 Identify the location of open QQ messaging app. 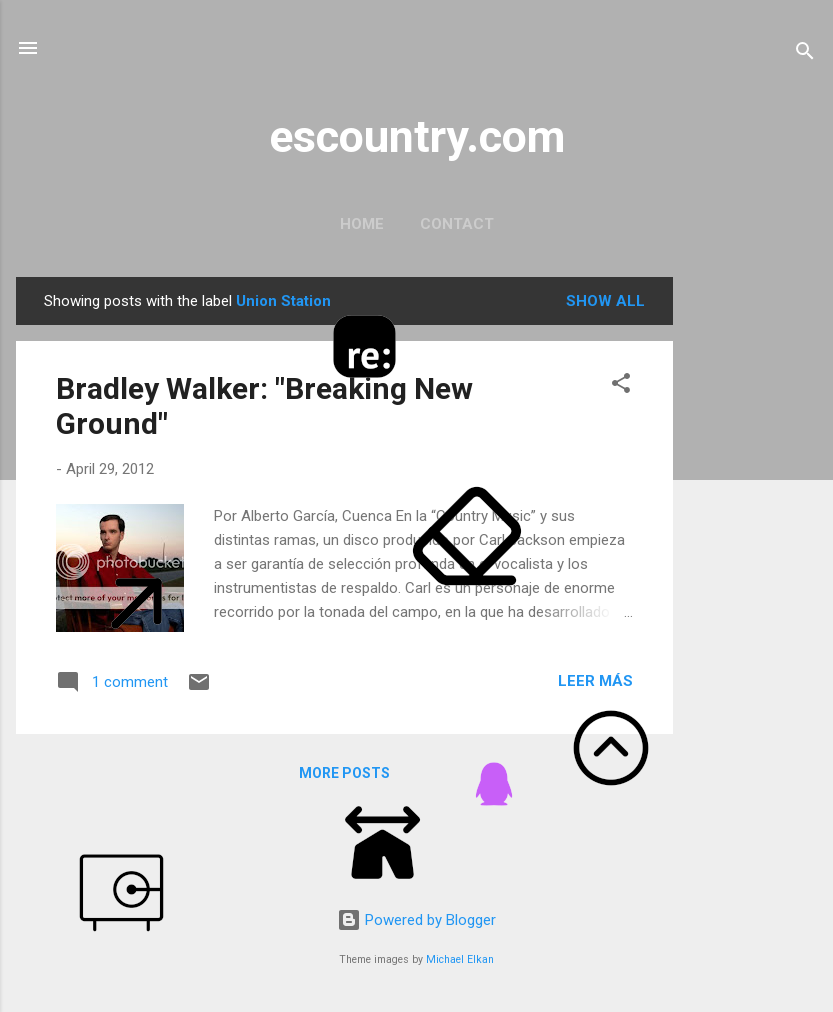
(494, 784).